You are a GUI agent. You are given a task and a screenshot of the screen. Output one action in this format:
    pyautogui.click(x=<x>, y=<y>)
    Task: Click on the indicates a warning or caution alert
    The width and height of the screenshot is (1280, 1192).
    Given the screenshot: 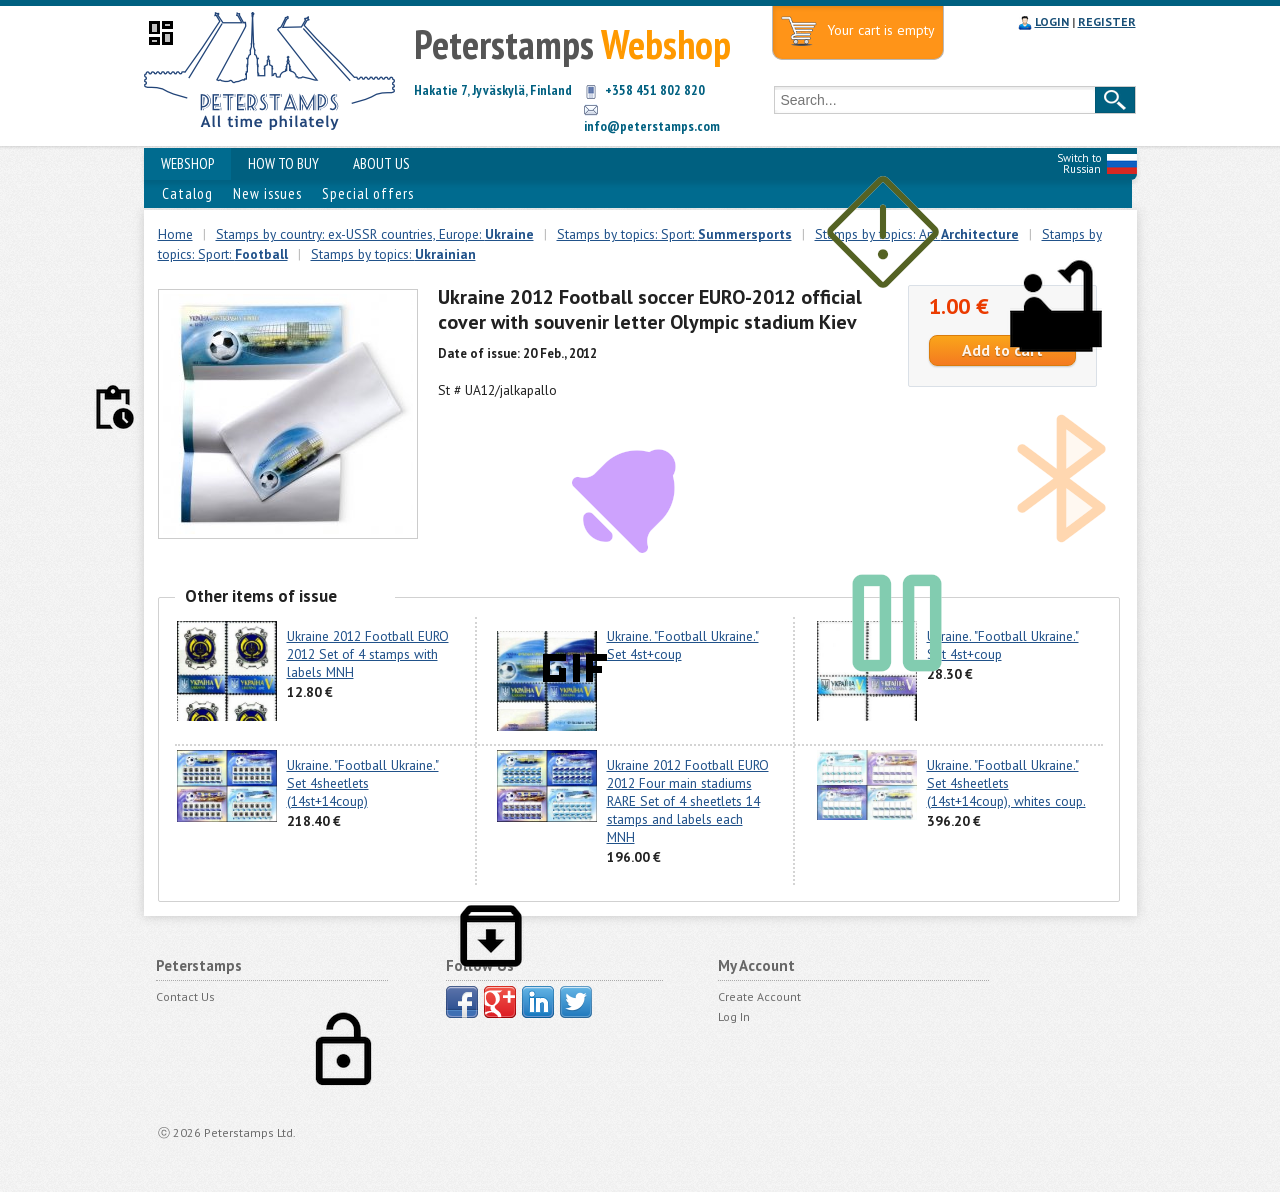 What is the action you would take?
    pyautogui.click(x=883, y=232)
    